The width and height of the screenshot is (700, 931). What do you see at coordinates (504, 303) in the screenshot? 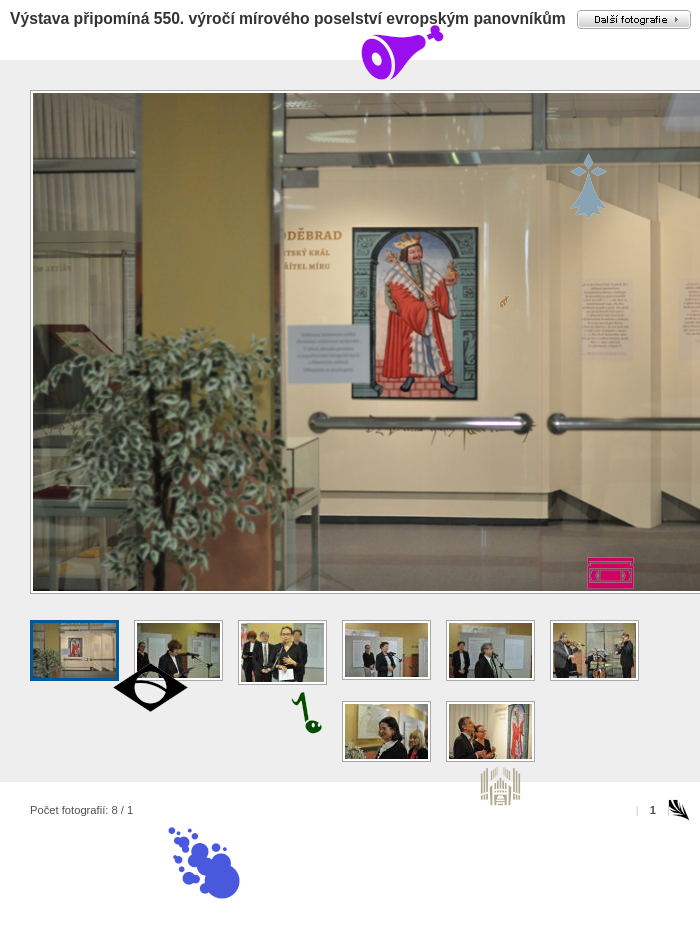
I see `indicates pest or vermin in a game context` at bounding box center [504, 303].